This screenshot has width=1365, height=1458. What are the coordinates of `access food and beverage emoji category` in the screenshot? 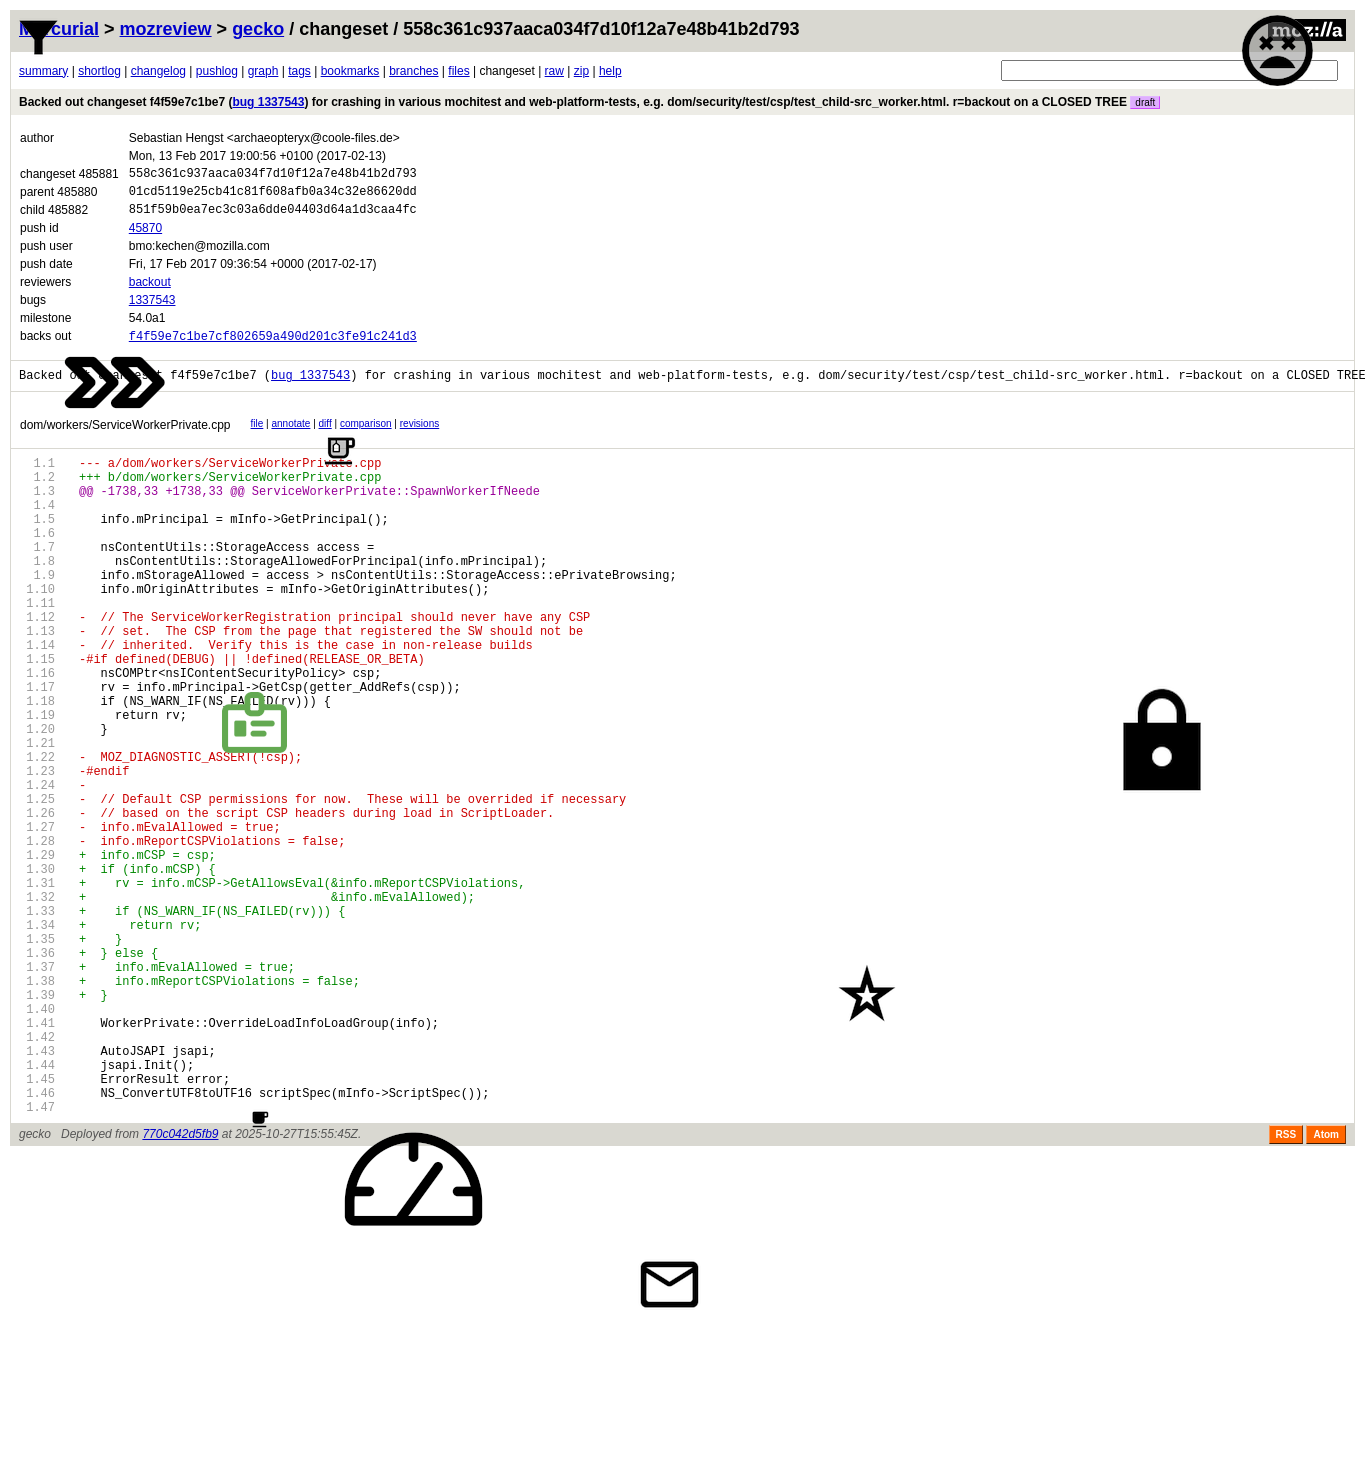 It's located at (340, 451).